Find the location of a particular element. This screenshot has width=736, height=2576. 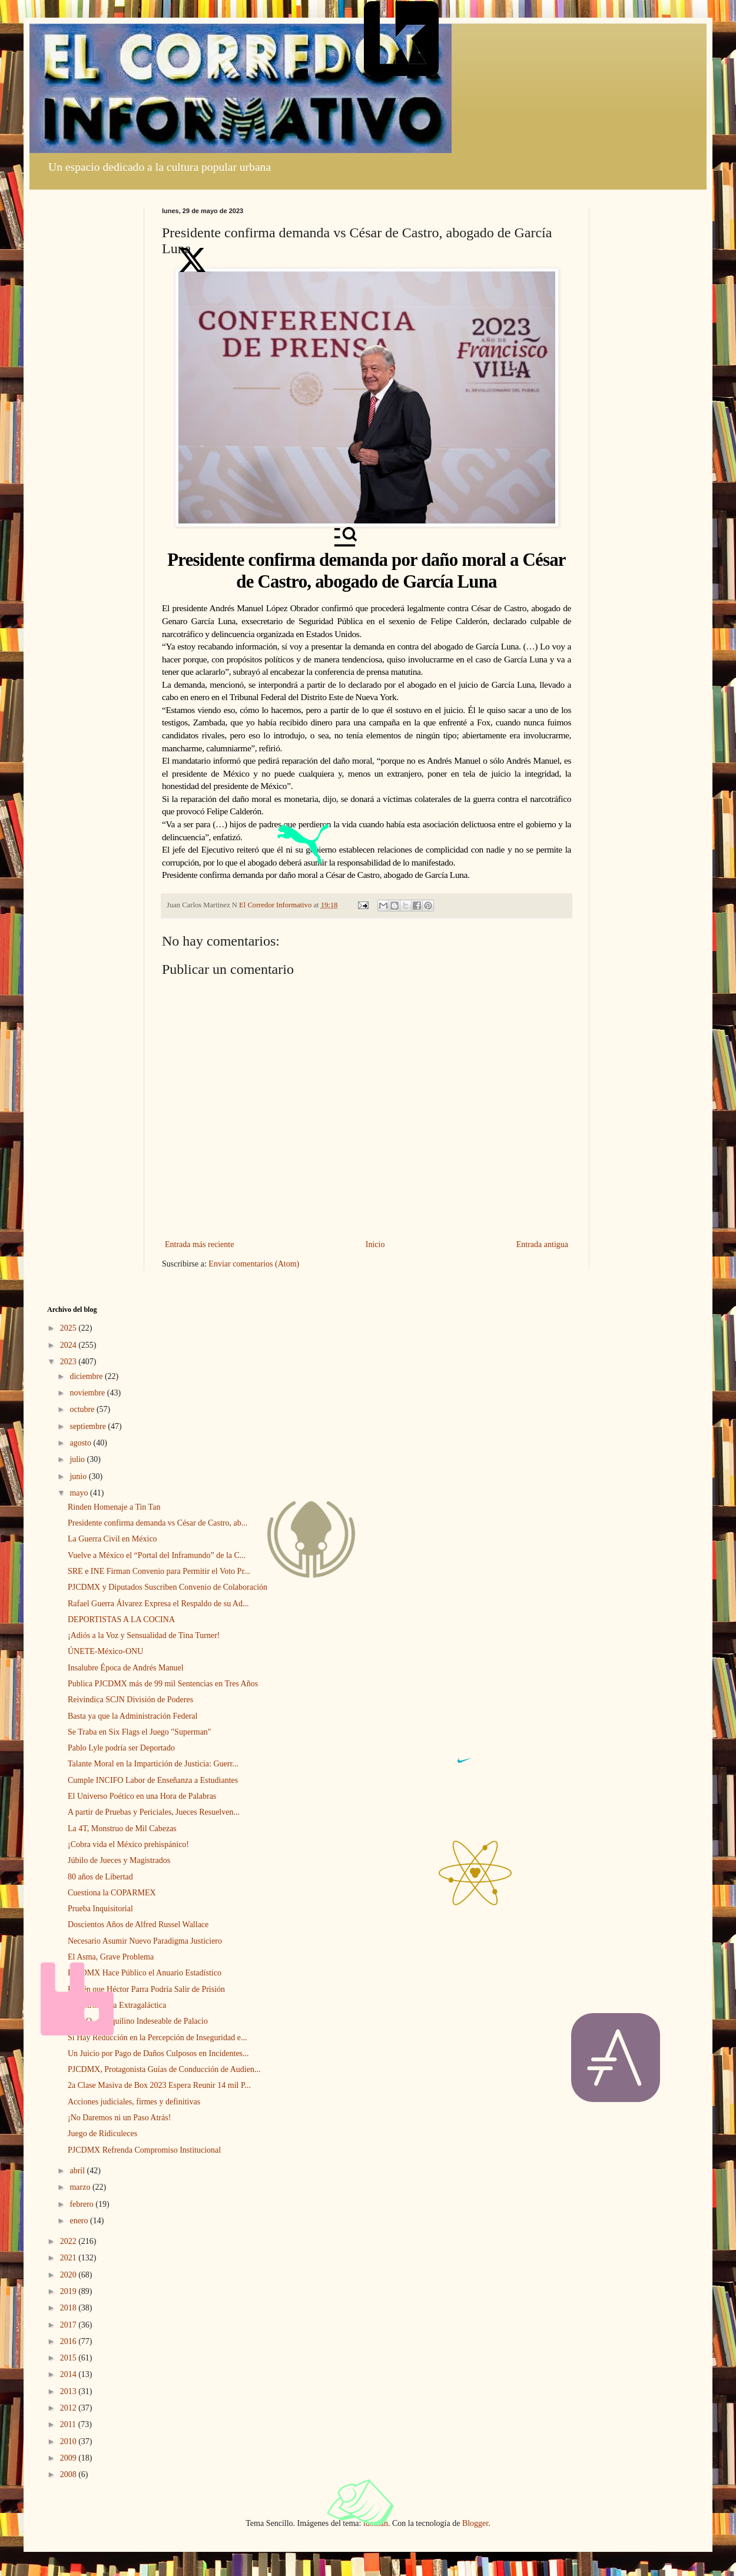

asciidoctor documentation tool logo is located at coordinates (615, 2057).